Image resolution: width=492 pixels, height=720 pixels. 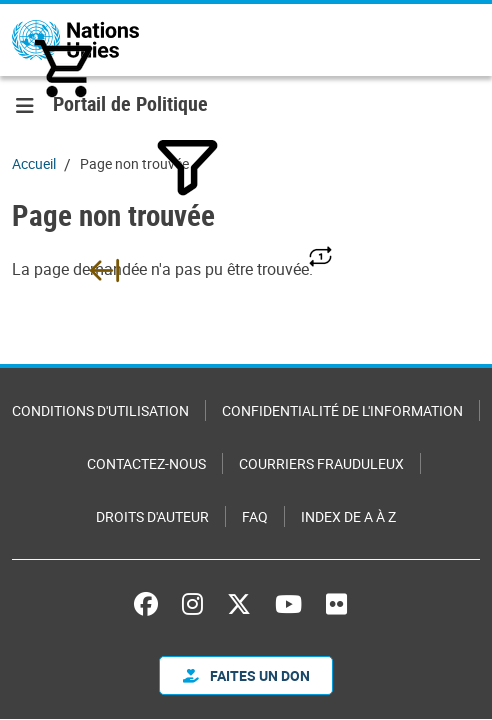 I want to click on navigate back to previous screen, so click(x=104, y=270).